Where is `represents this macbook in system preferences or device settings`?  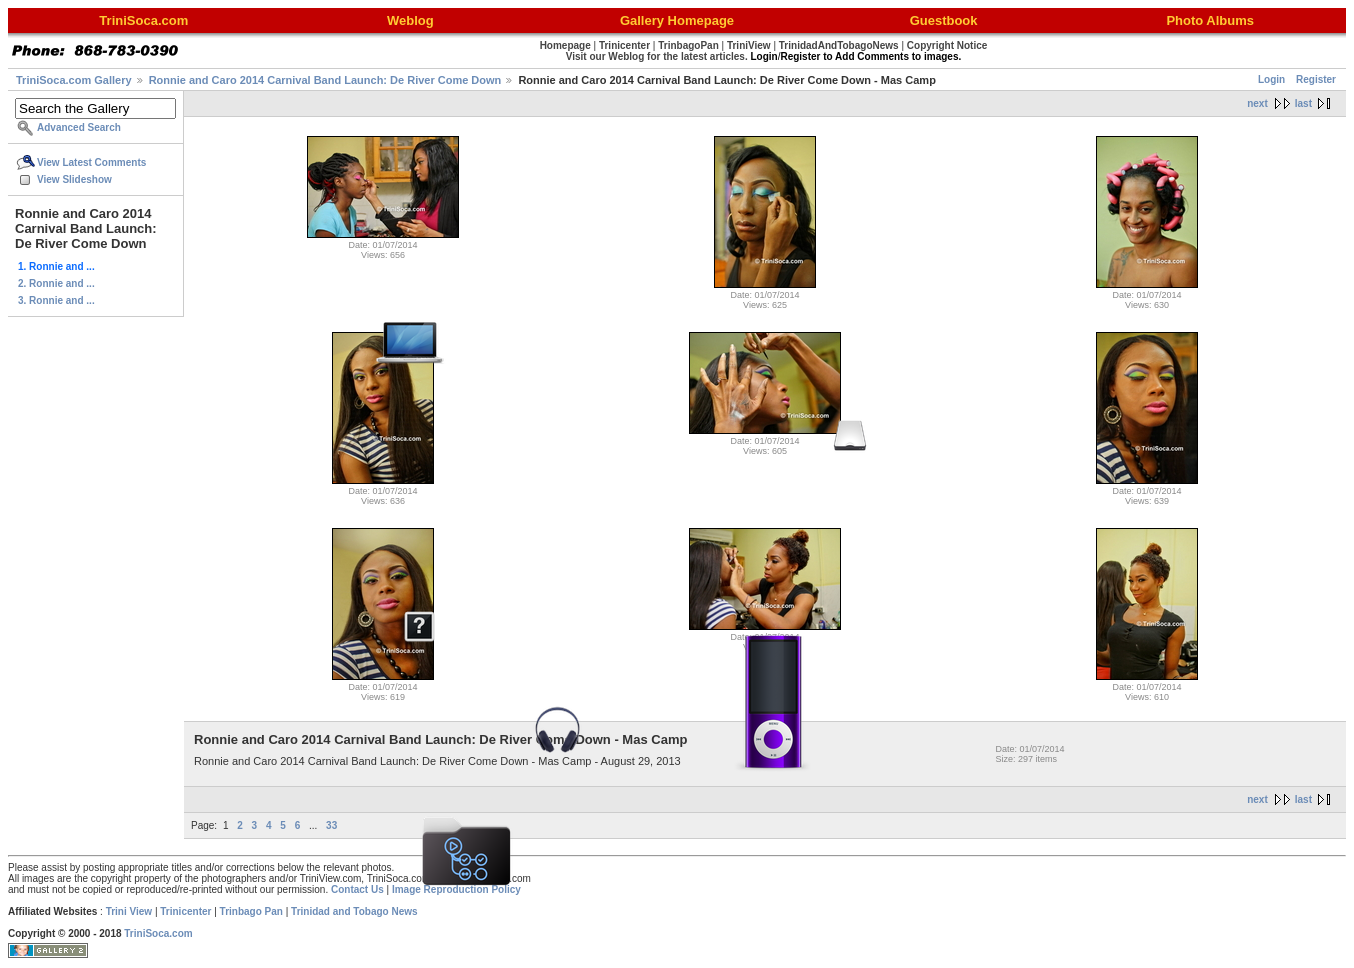
represents this macbook in system preferences or device settings is located at coordinates (410, 339).